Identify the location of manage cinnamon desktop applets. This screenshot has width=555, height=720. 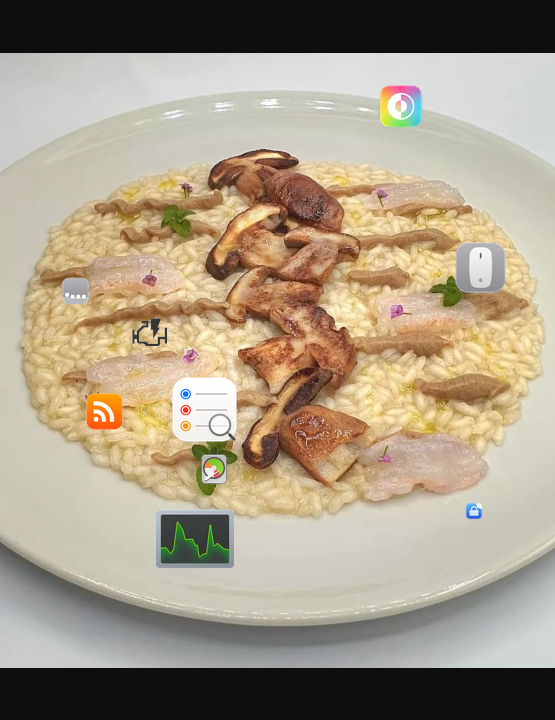
(75, 291).